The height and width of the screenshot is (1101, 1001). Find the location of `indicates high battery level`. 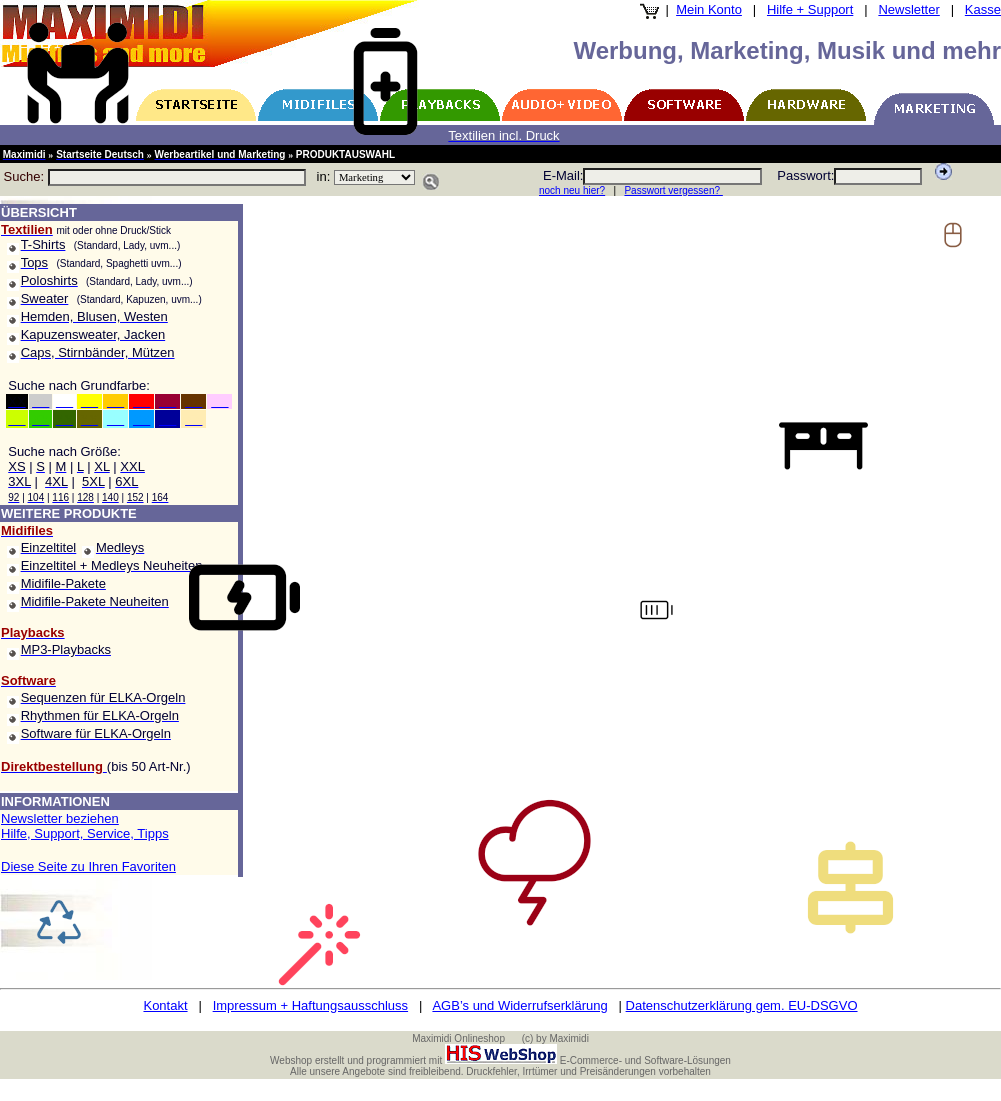

indicates high battery level is located at coordinates (656, 610).